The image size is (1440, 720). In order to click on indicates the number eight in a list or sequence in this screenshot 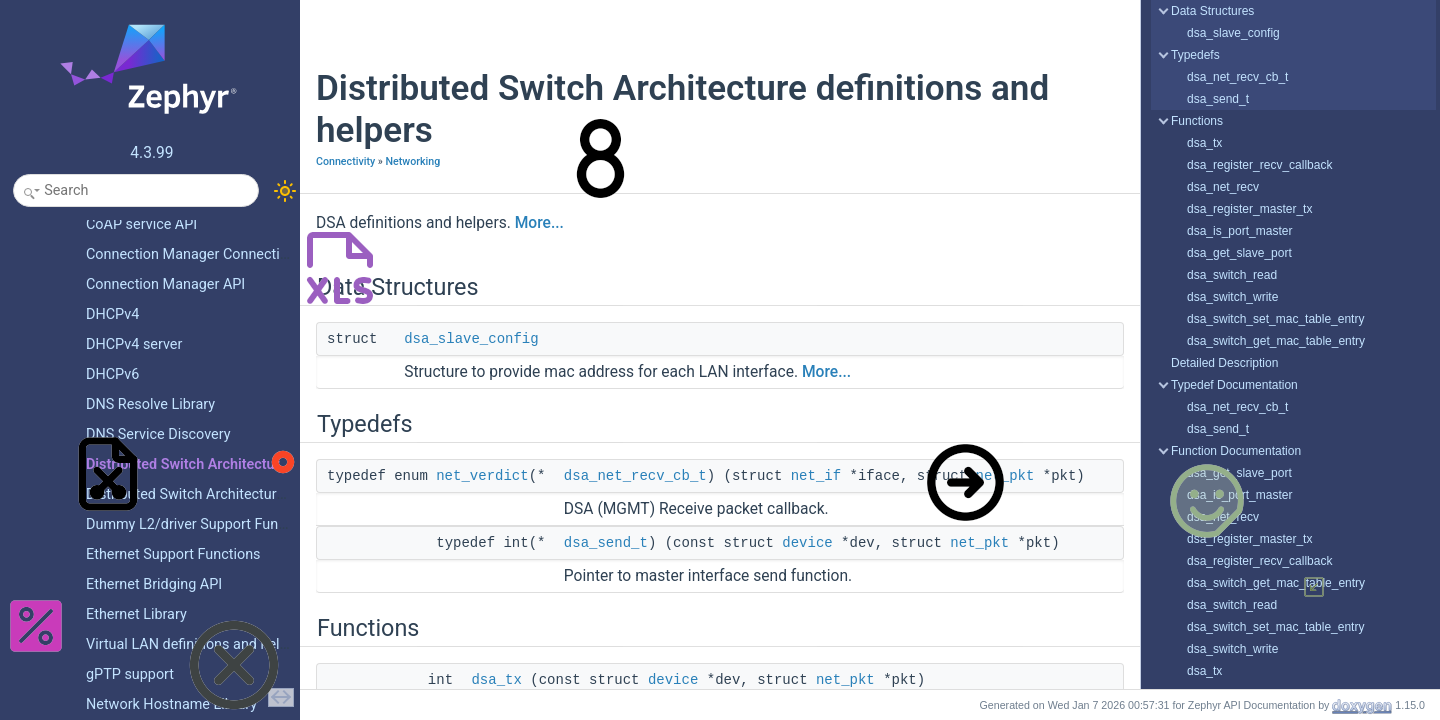, I will do `click(600, 158)`.